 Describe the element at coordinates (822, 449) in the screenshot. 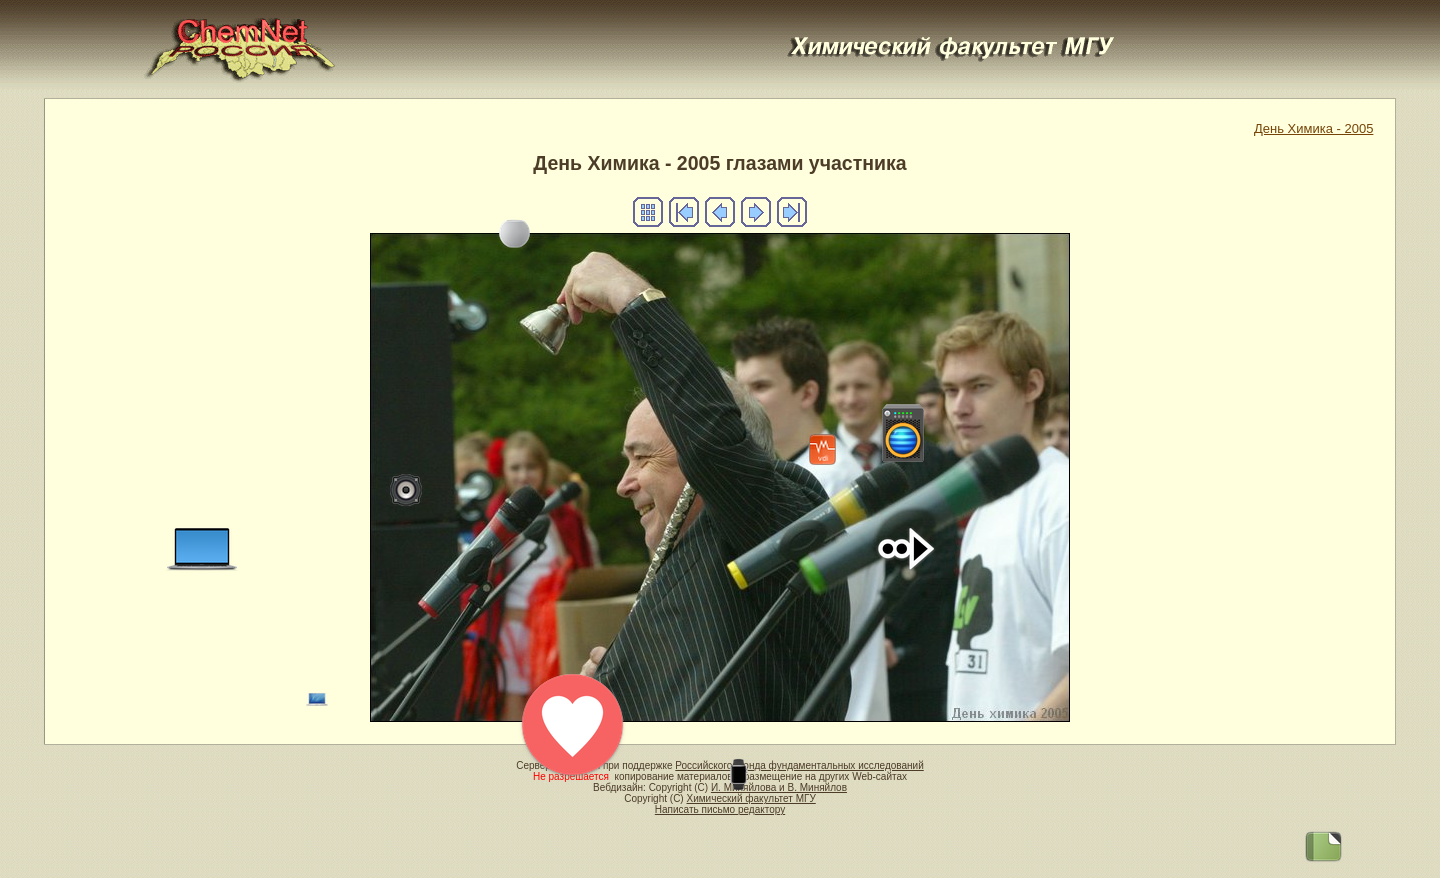

I see `VirtualBox disk image file` at that location.